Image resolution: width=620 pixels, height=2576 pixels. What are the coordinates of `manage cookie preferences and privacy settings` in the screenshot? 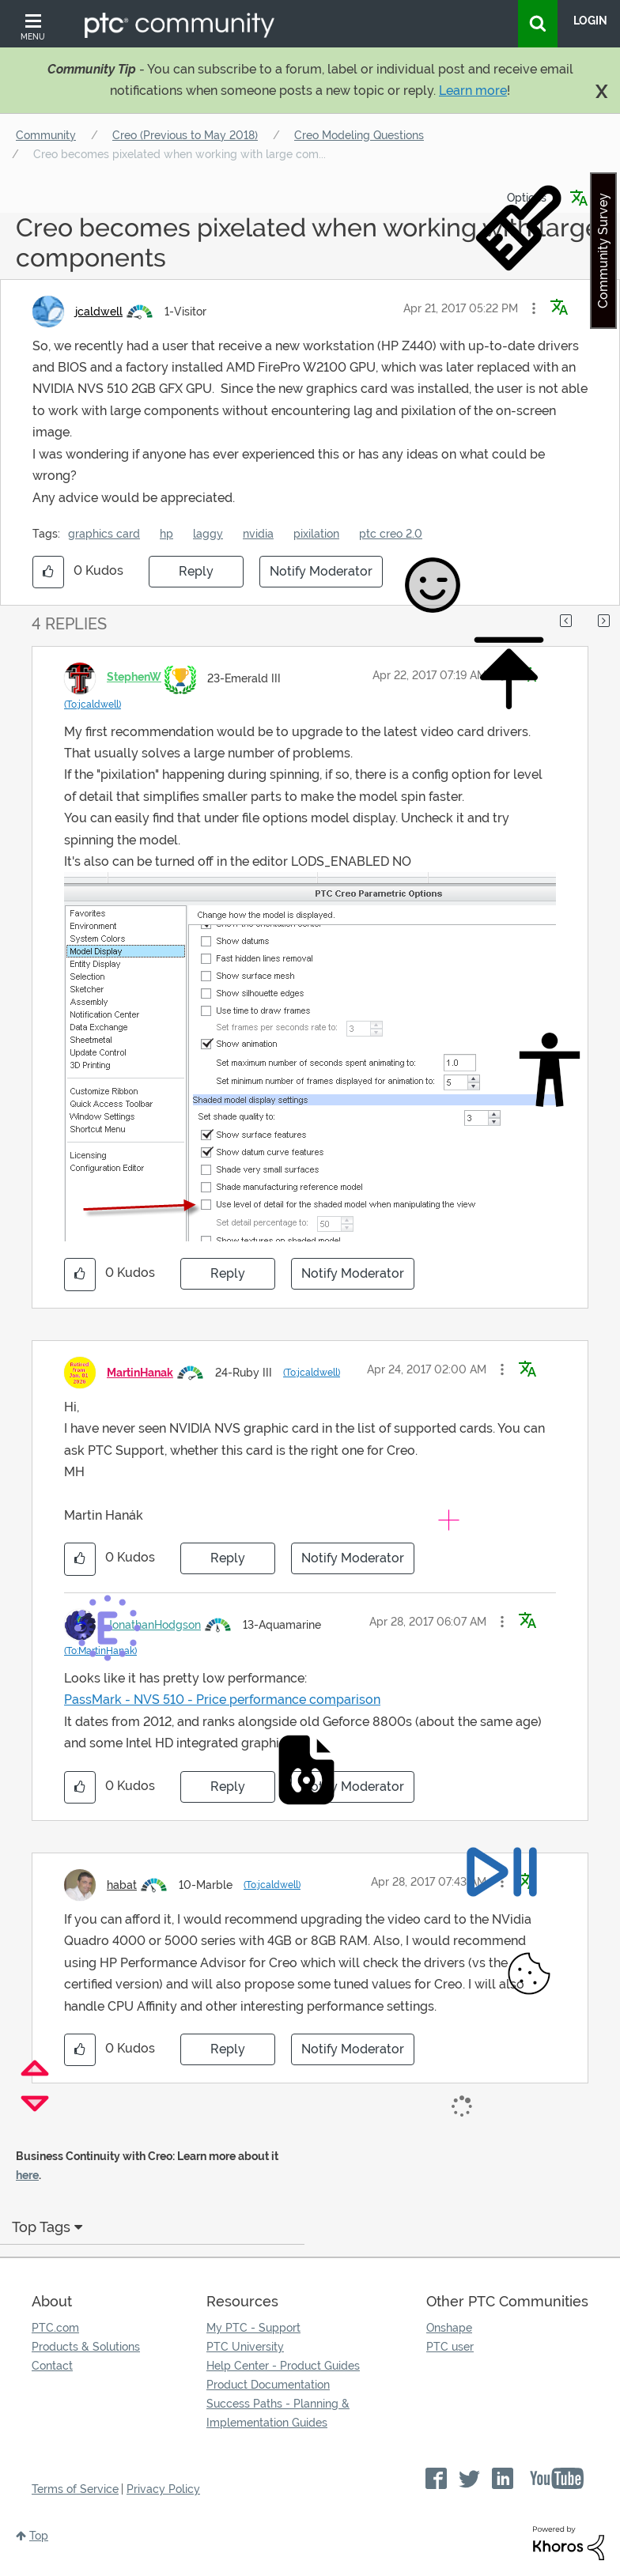 It's located at (529, 1974).